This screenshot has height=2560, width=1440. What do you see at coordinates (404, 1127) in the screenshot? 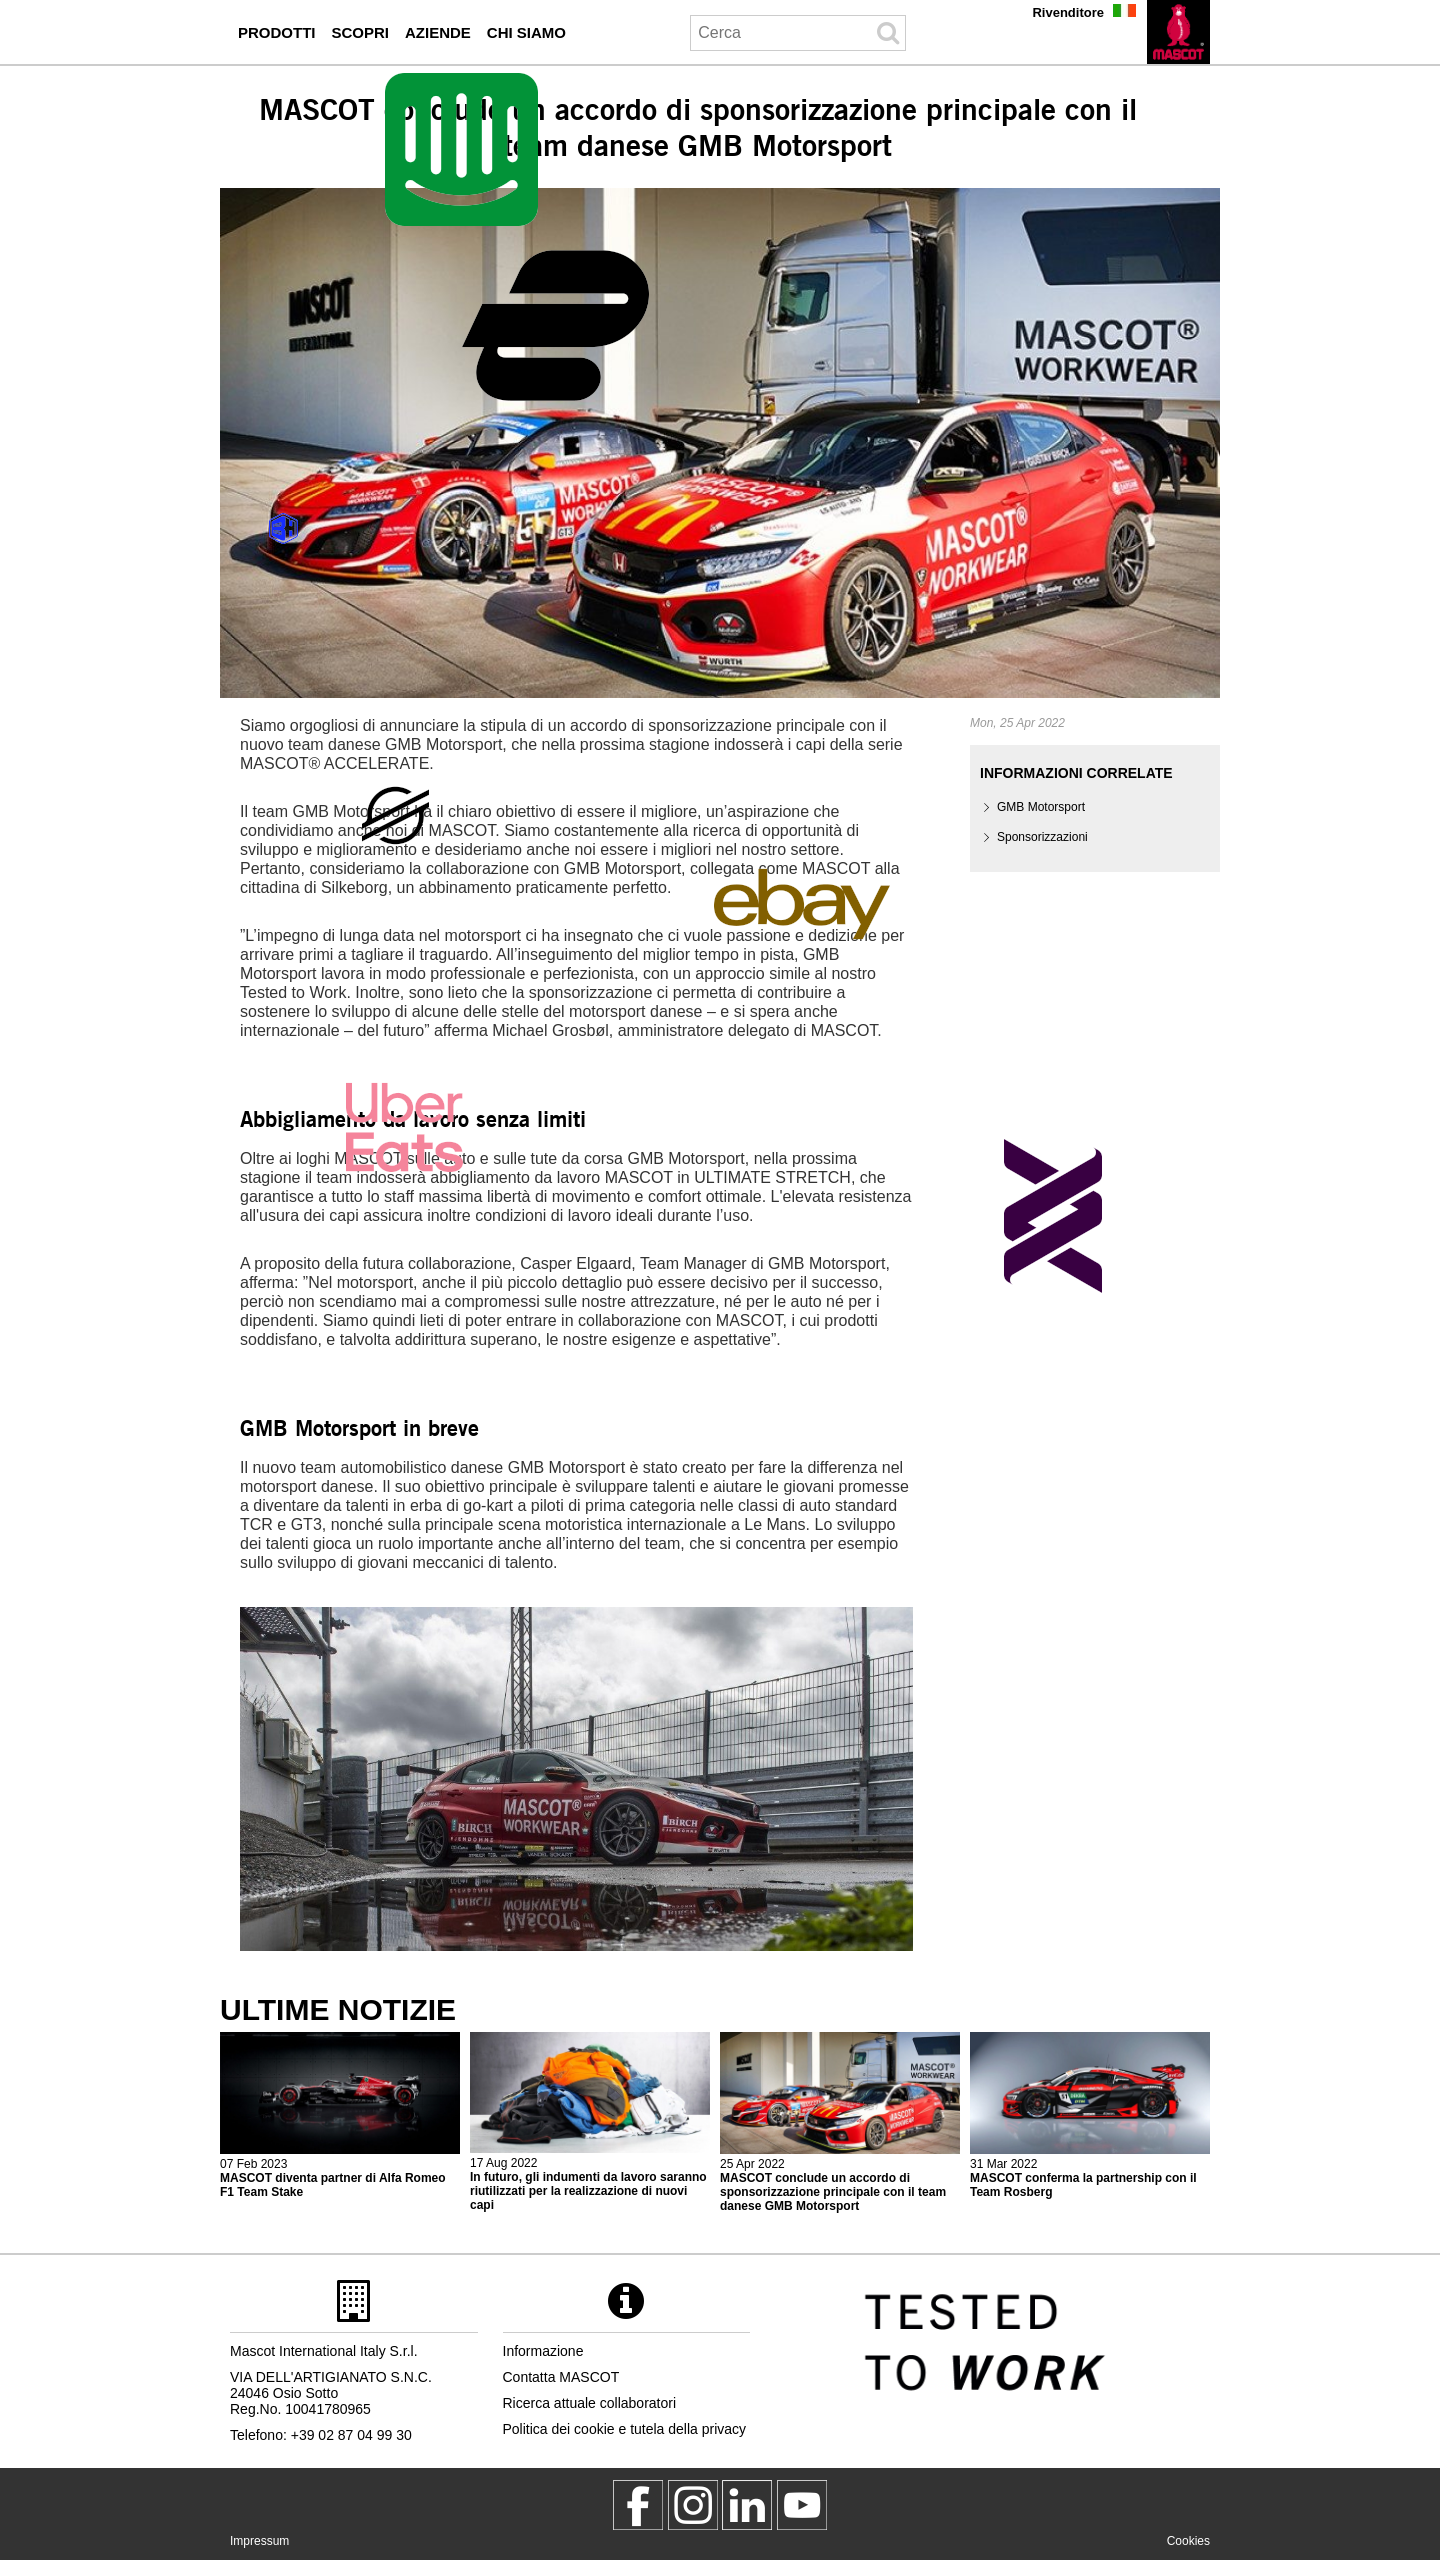
I see `open the Uber Eats app` at bounding box center [404, 1127].